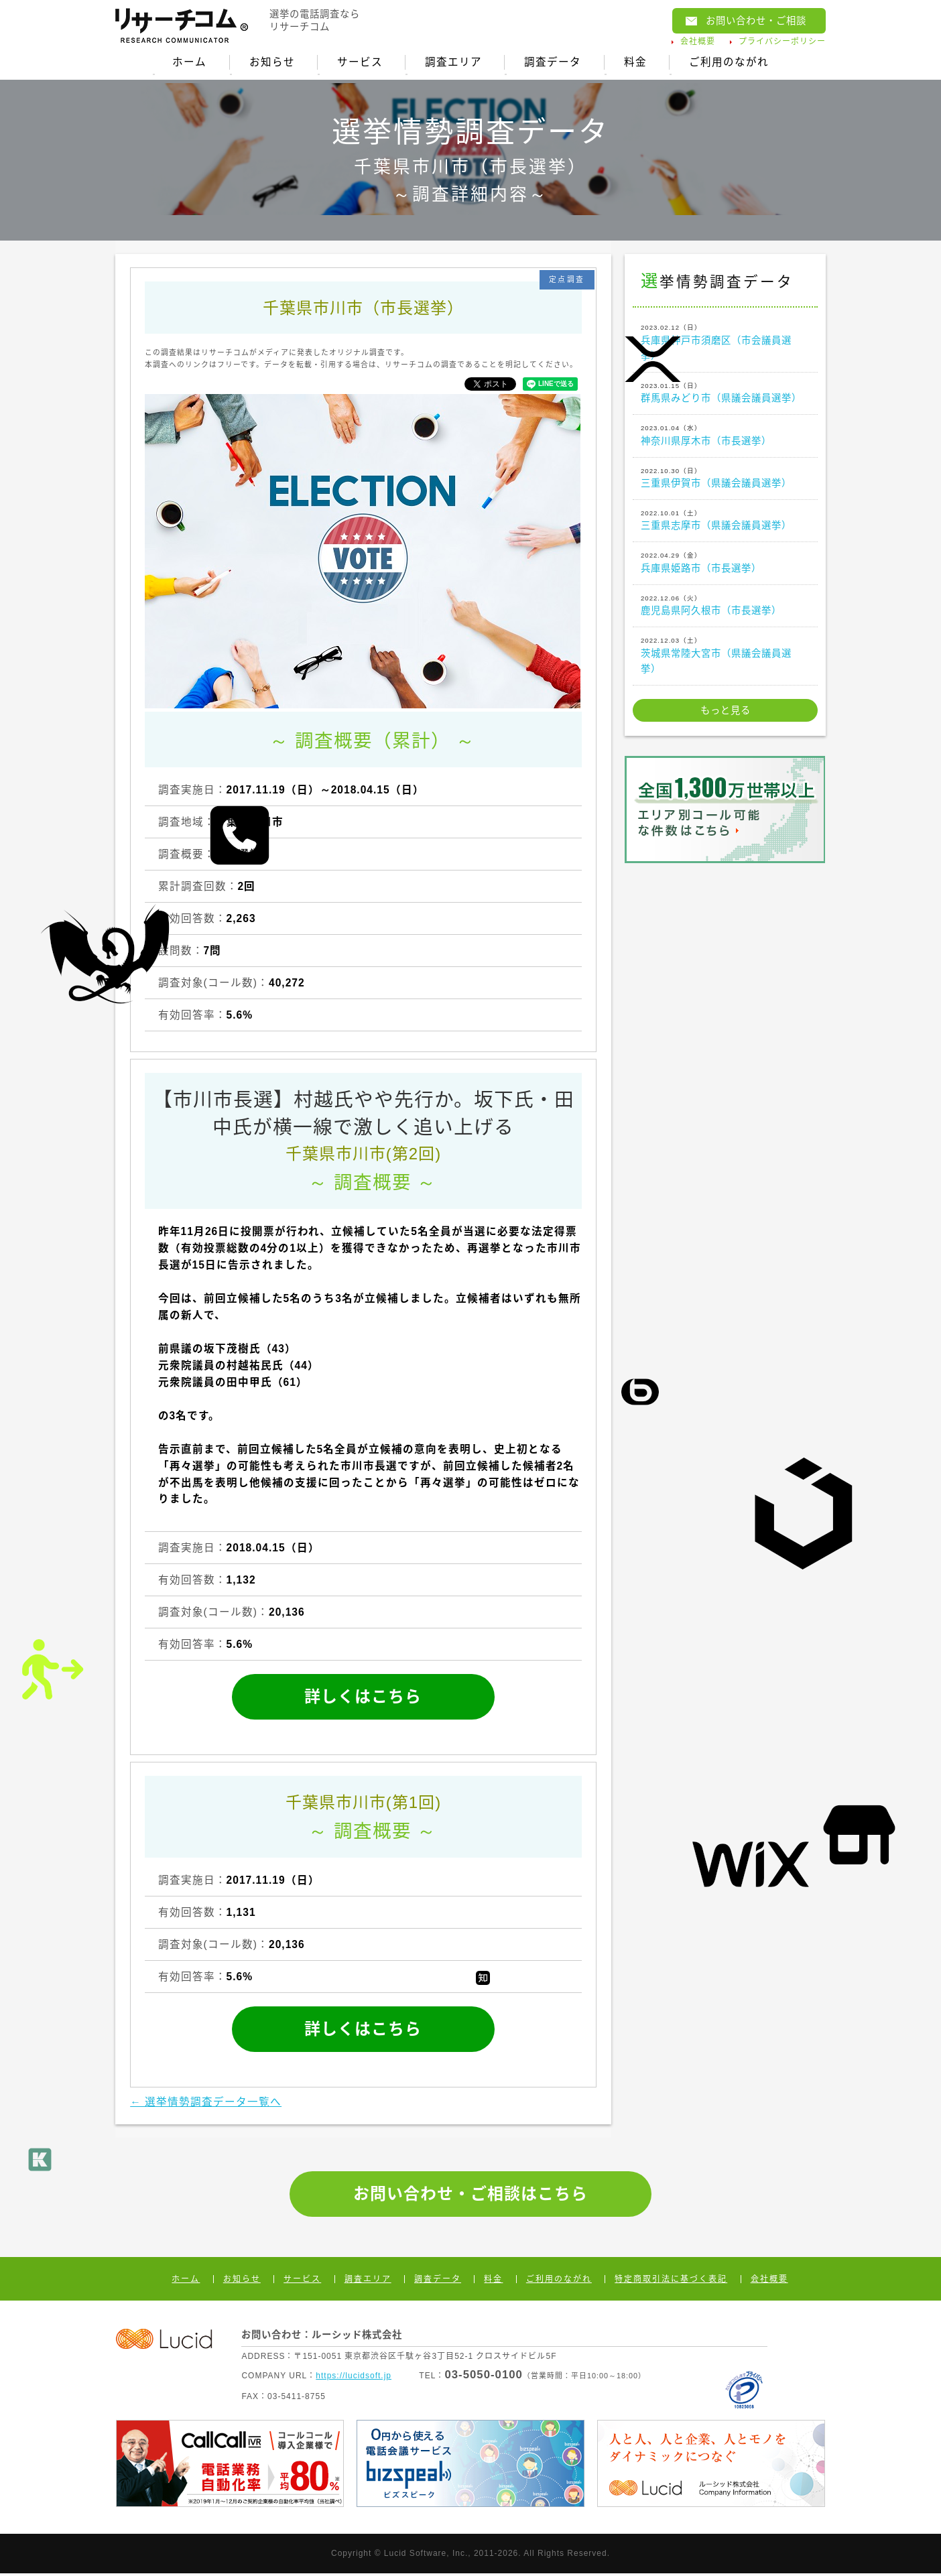 This screenshot has width=941, height=2576. What do you see at coordinates (653, 359) in the screenshot?
I see `xrp cryptocurrency logo` at bounding box center [653, 359].